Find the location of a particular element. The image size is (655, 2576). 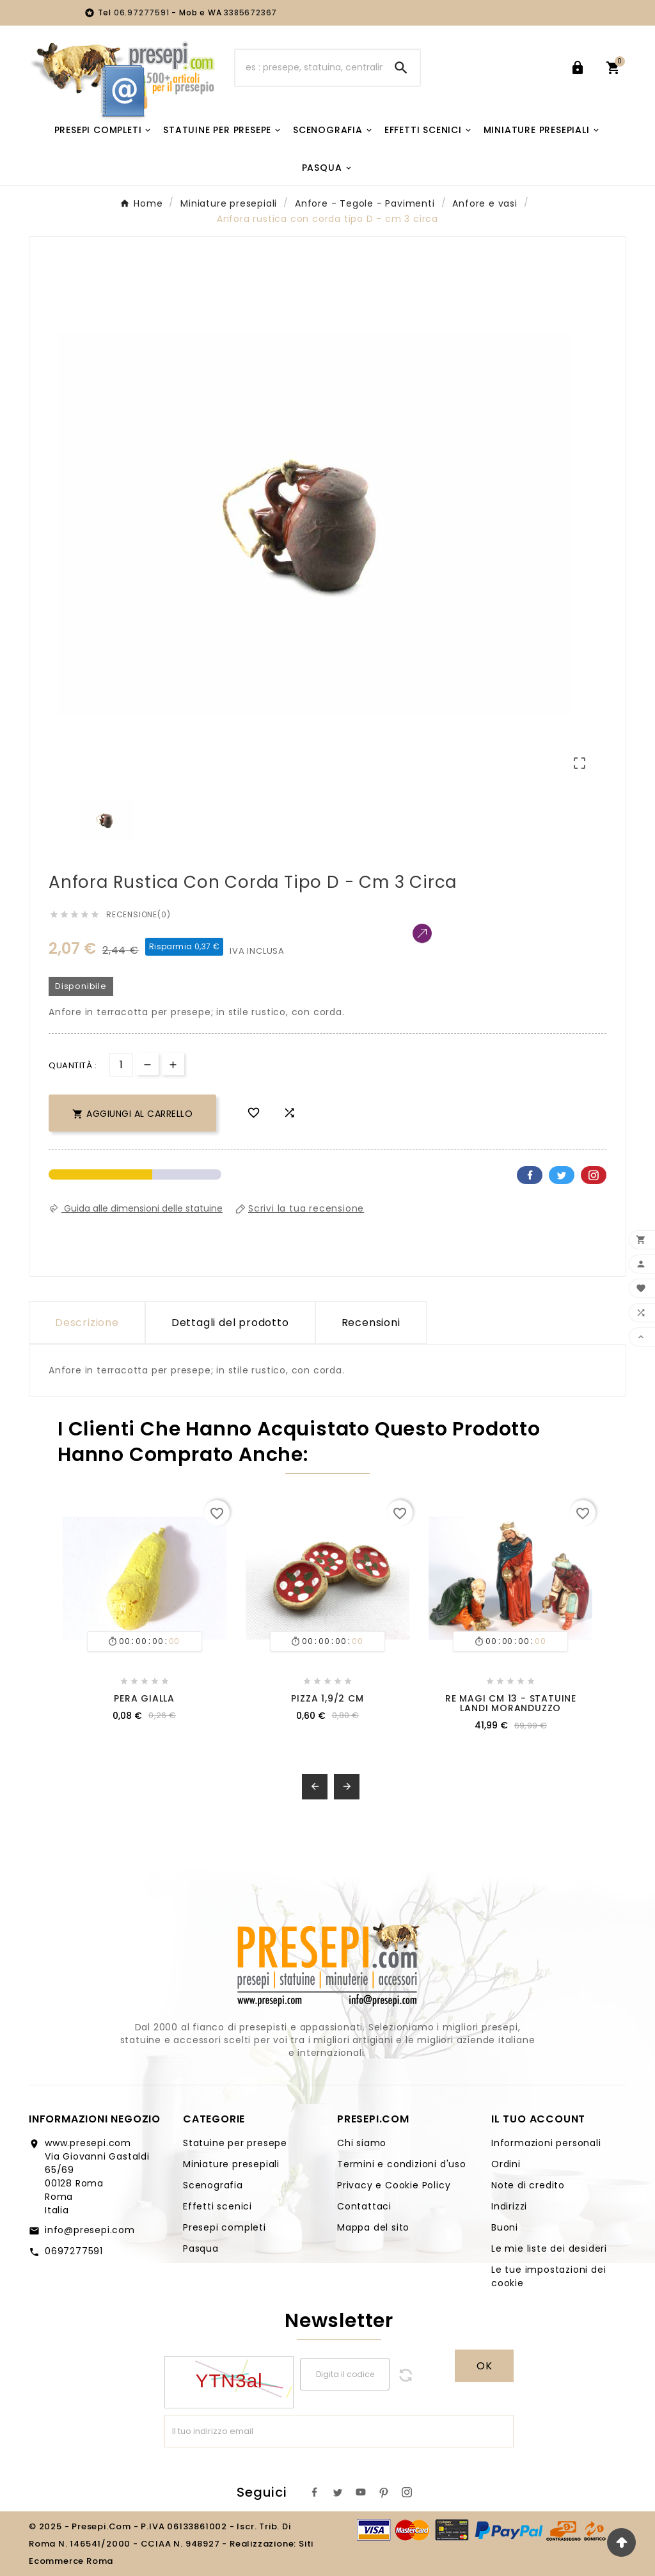

indicates a symbolic link or shortcut to another file is located at coordinates (422, 933).